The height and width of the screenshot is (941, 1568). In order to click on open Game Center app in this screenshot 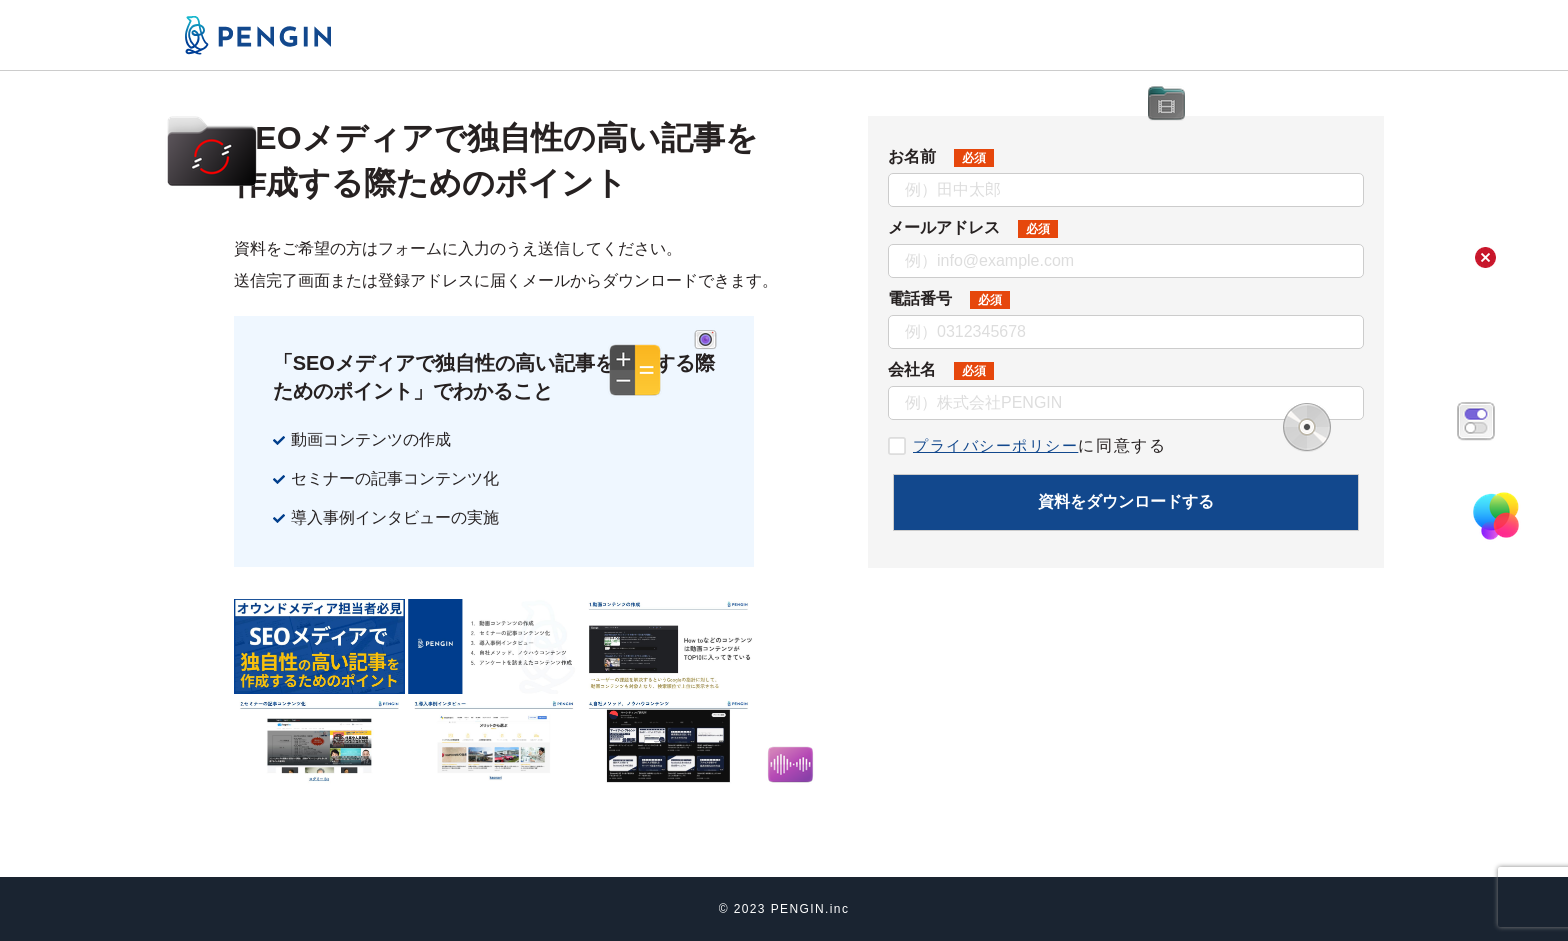, I will do `click(1496, 516)`.